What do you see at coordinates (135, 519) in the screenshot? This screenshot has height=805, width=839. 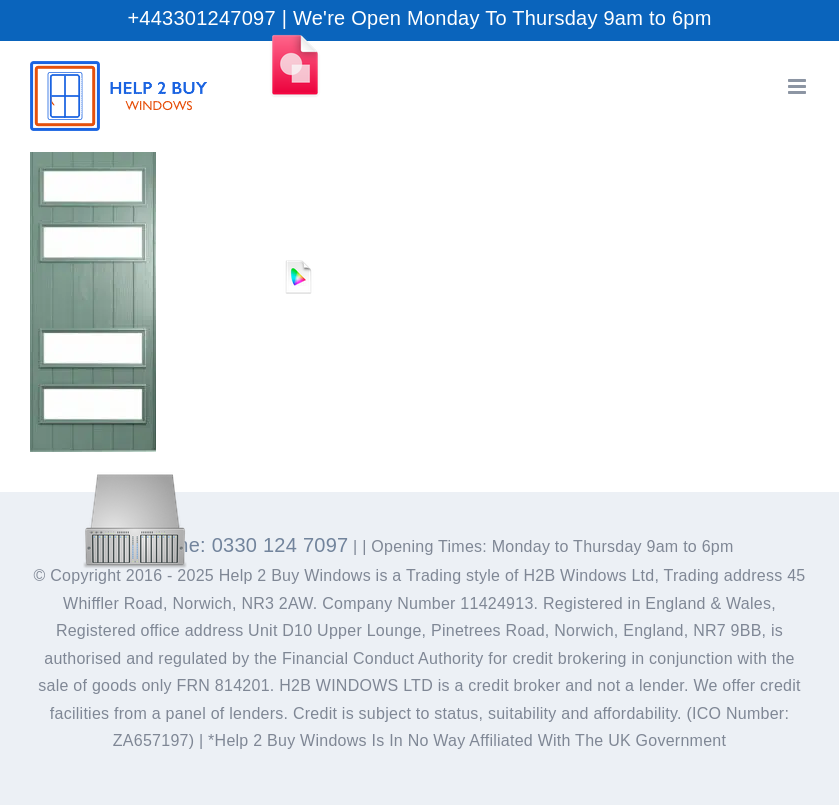 I see `access Xserve RAID storage device settings` at bounding box center [135, 519].